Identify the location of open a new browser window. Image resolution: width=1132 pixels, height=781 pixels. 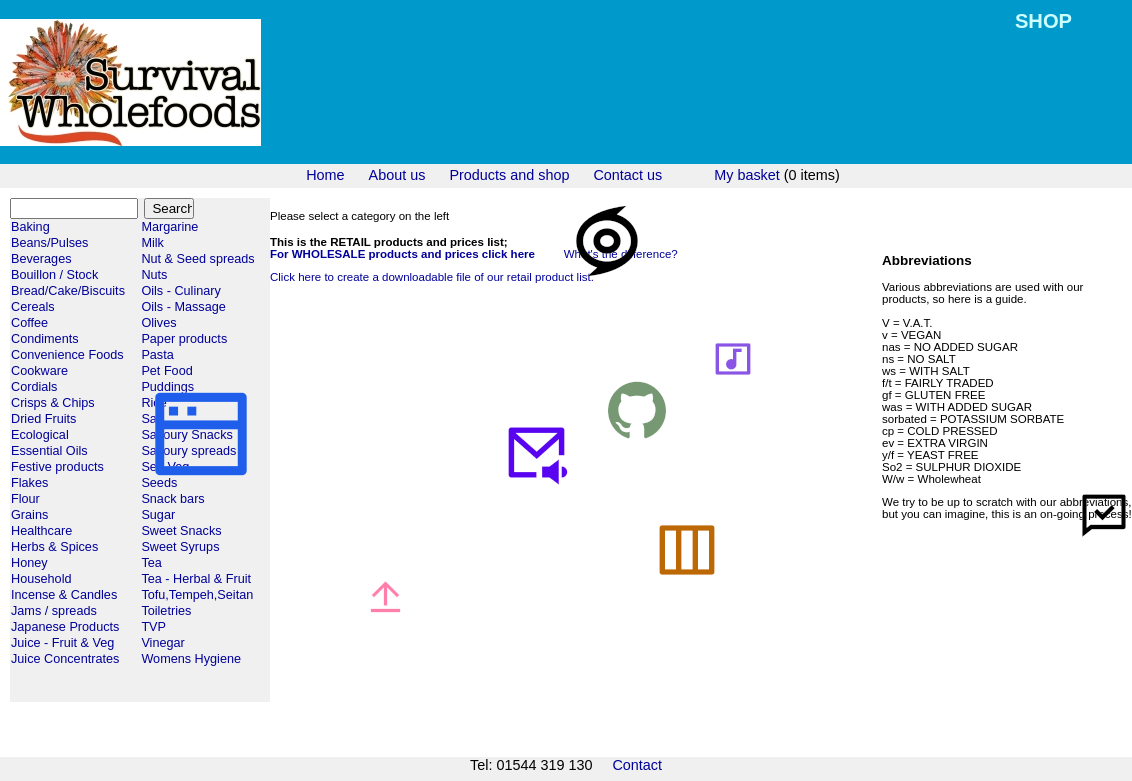
(201, 434).